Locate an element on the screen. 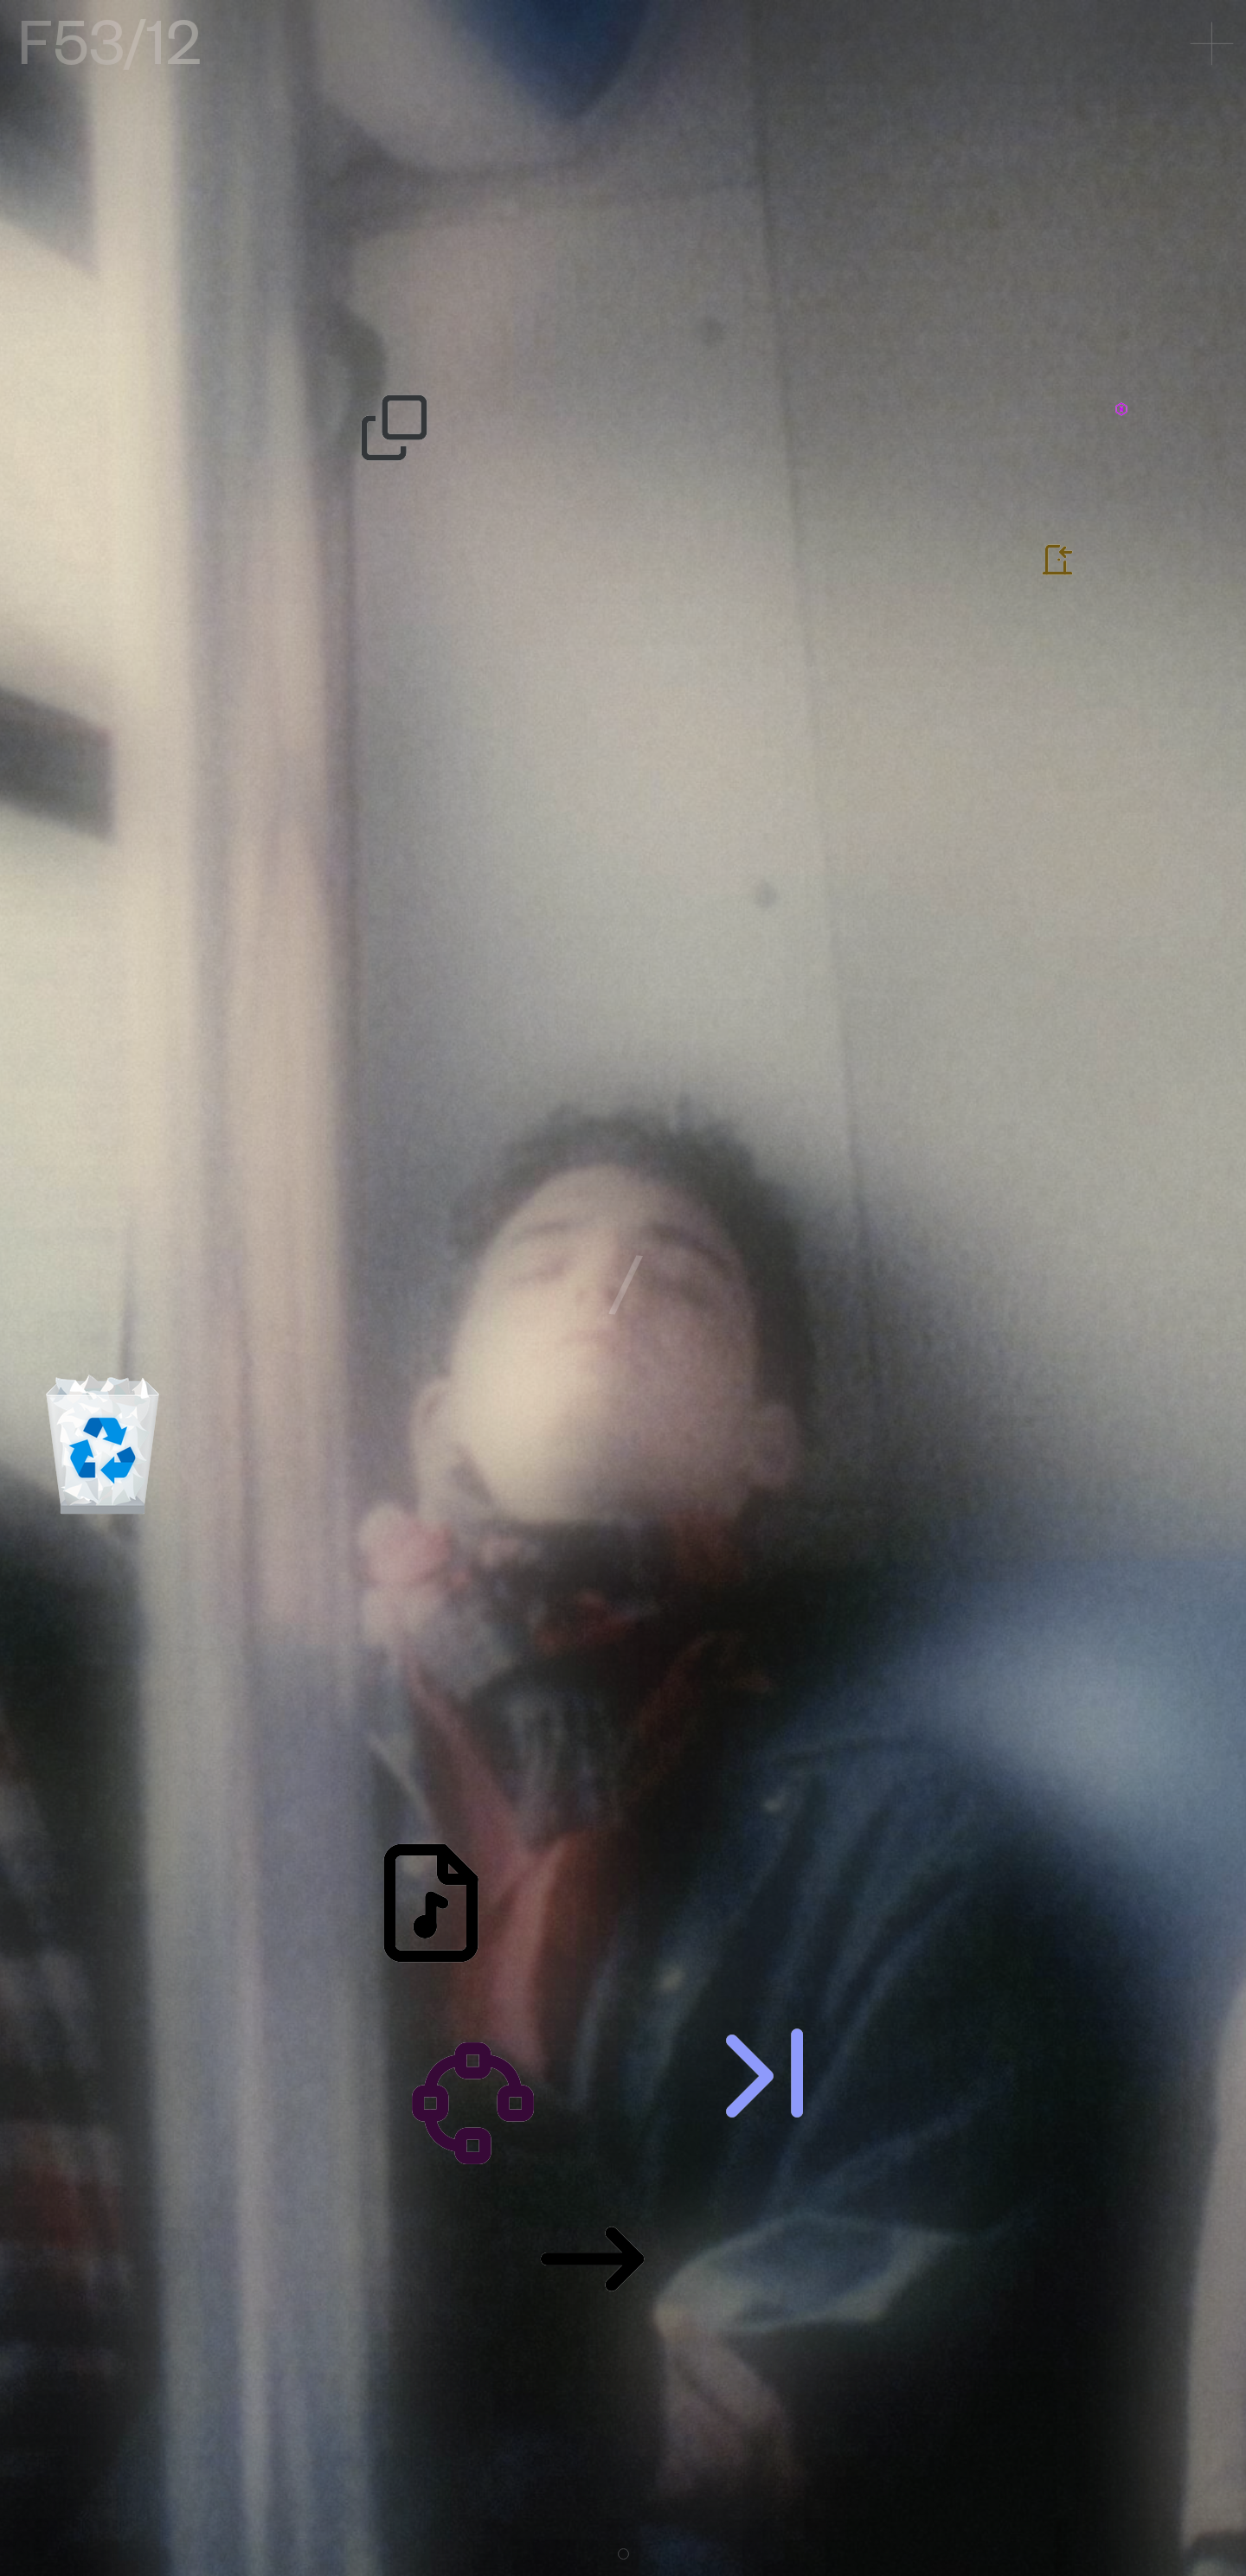  open the recycle bin to view deleted files is located at coordinates (102, 1447).